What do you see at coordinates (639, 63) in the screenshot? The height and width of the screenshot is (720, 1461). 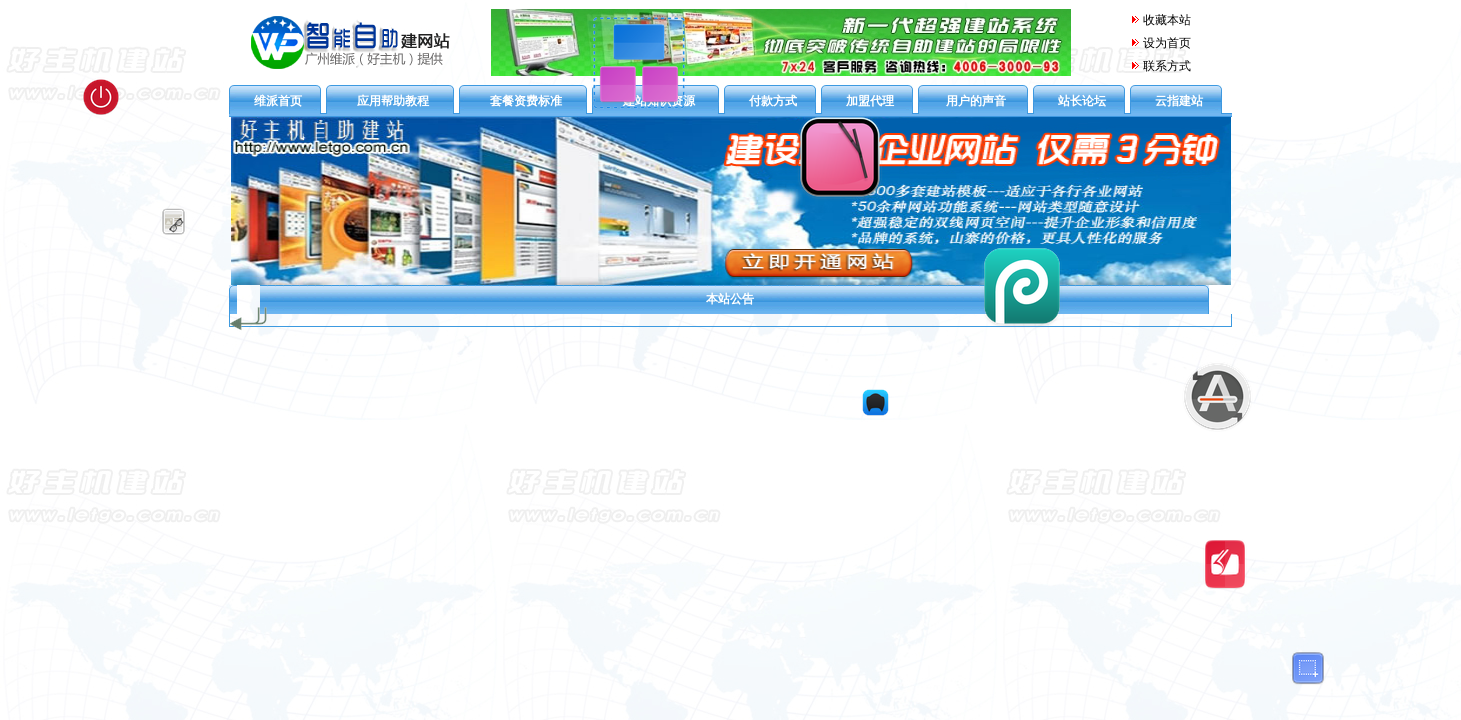 I see `select all items in the current view` at bounding box center [639, 63].